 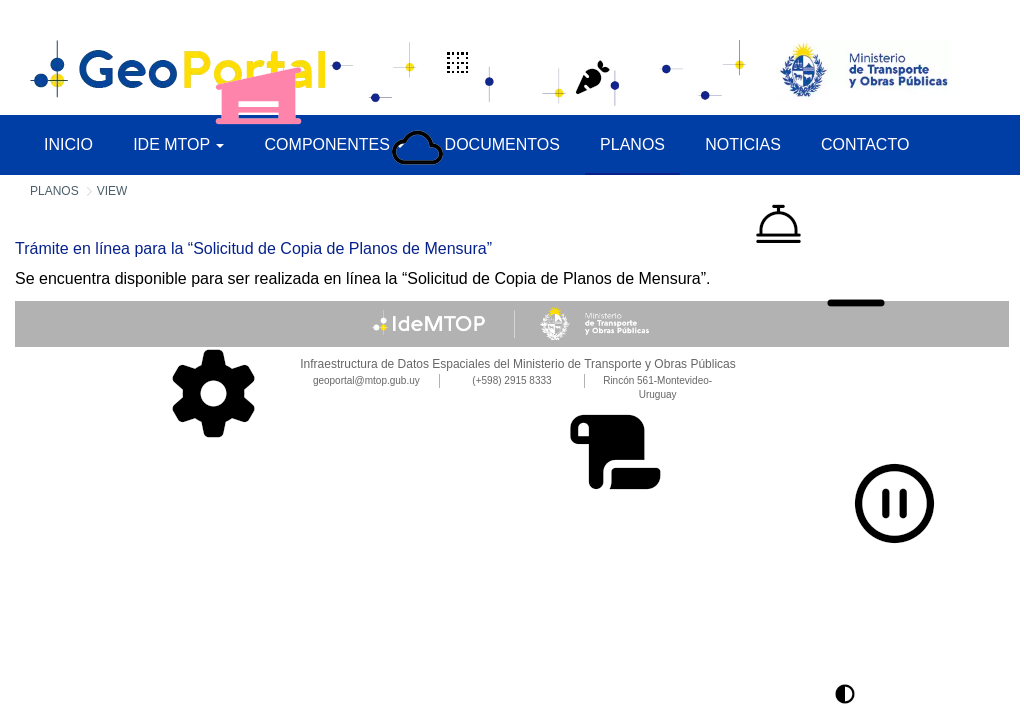 I want to click on access warehouse or storage inventory, so click(x=258, y=98).